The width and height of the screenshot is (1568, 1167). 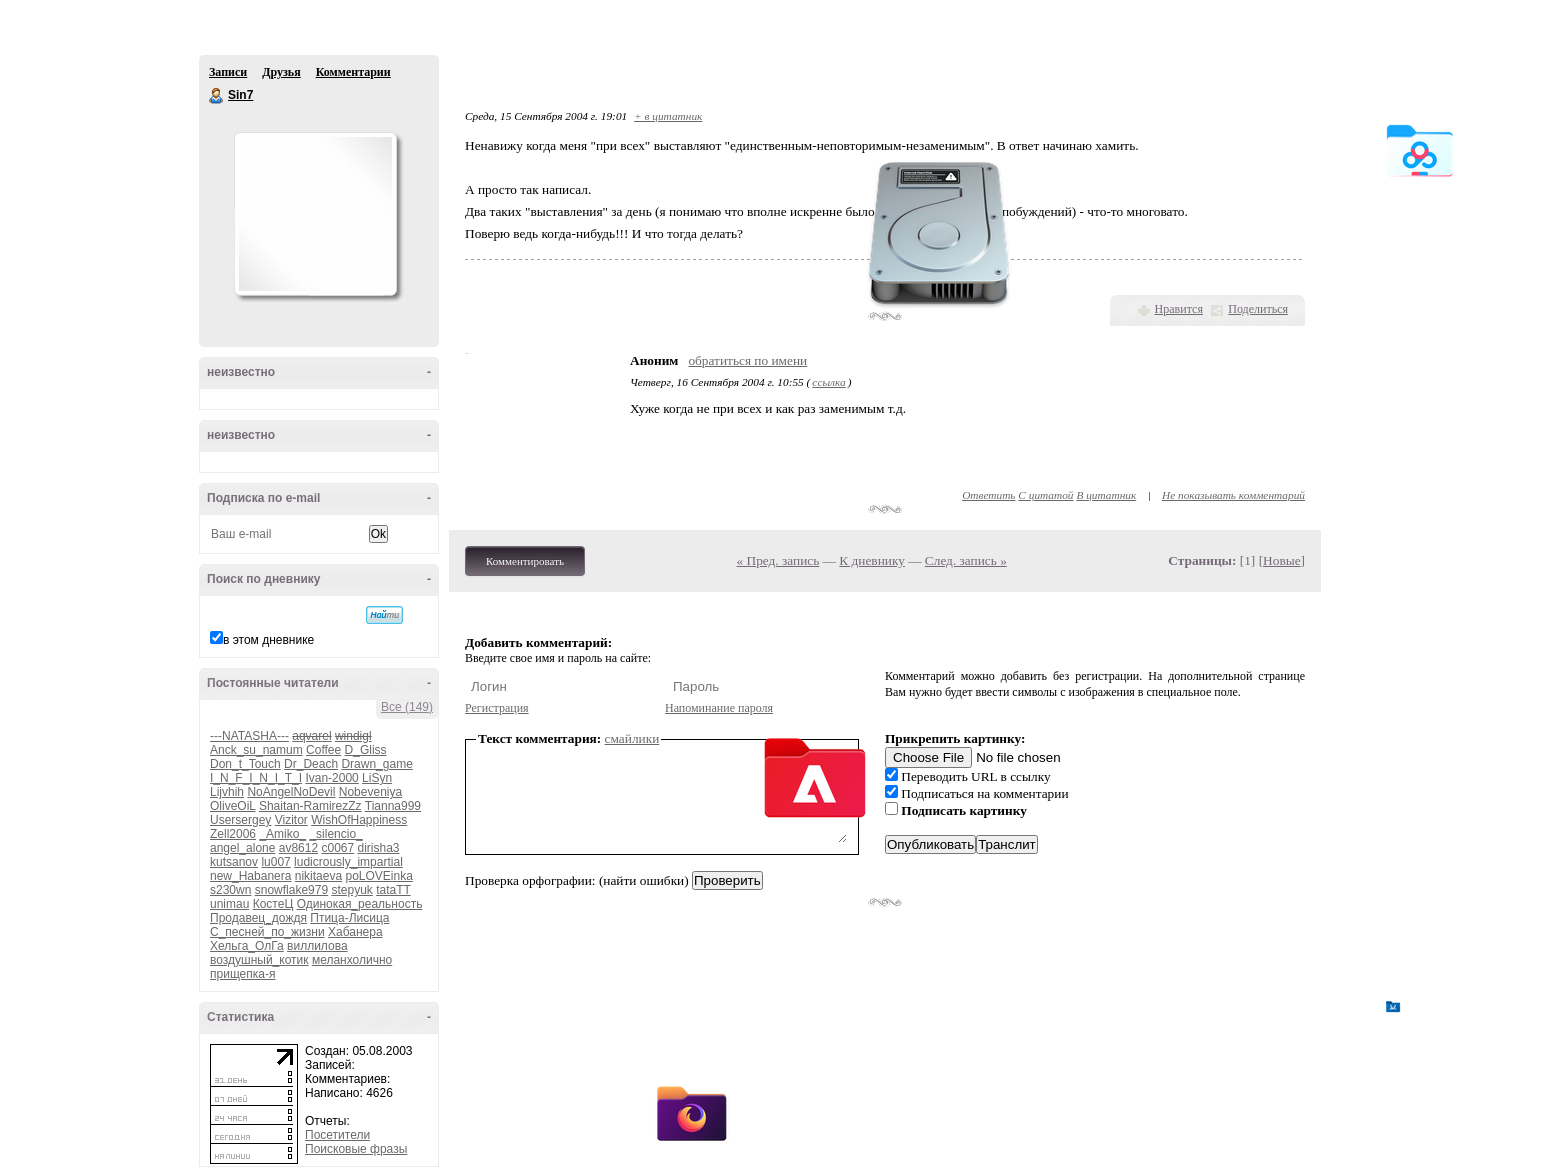 I want to click on folder containing realtek audio drivers and software, so click(x=1393, y=1007).